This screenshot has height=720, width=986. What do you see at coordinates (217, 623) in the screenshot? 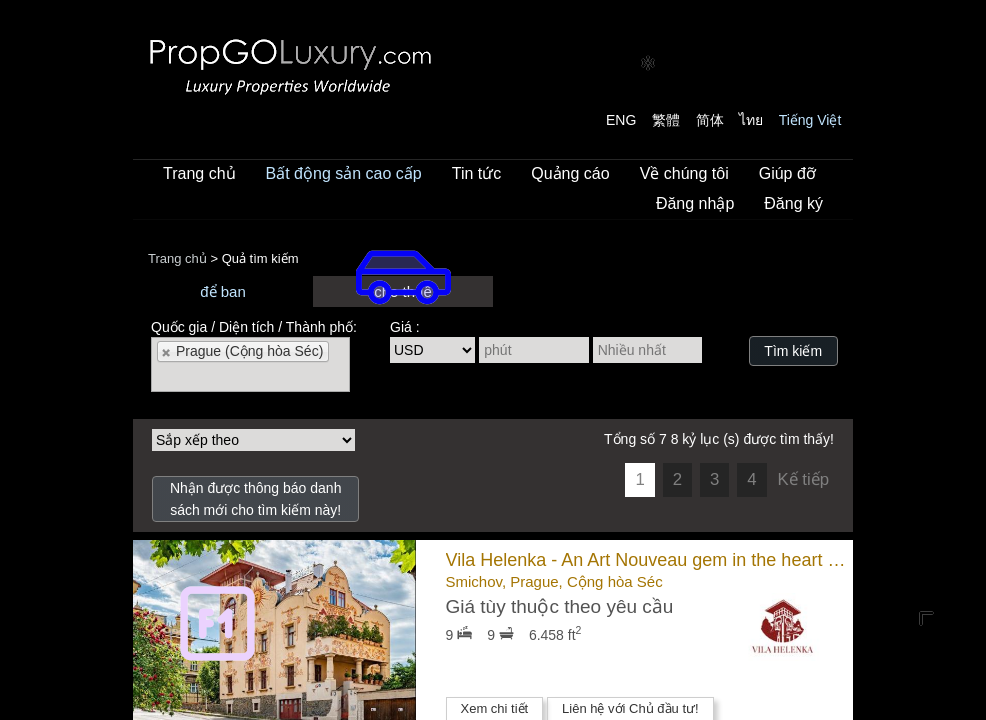
I see `access help or support documentation` at bounding box center [217, 623].